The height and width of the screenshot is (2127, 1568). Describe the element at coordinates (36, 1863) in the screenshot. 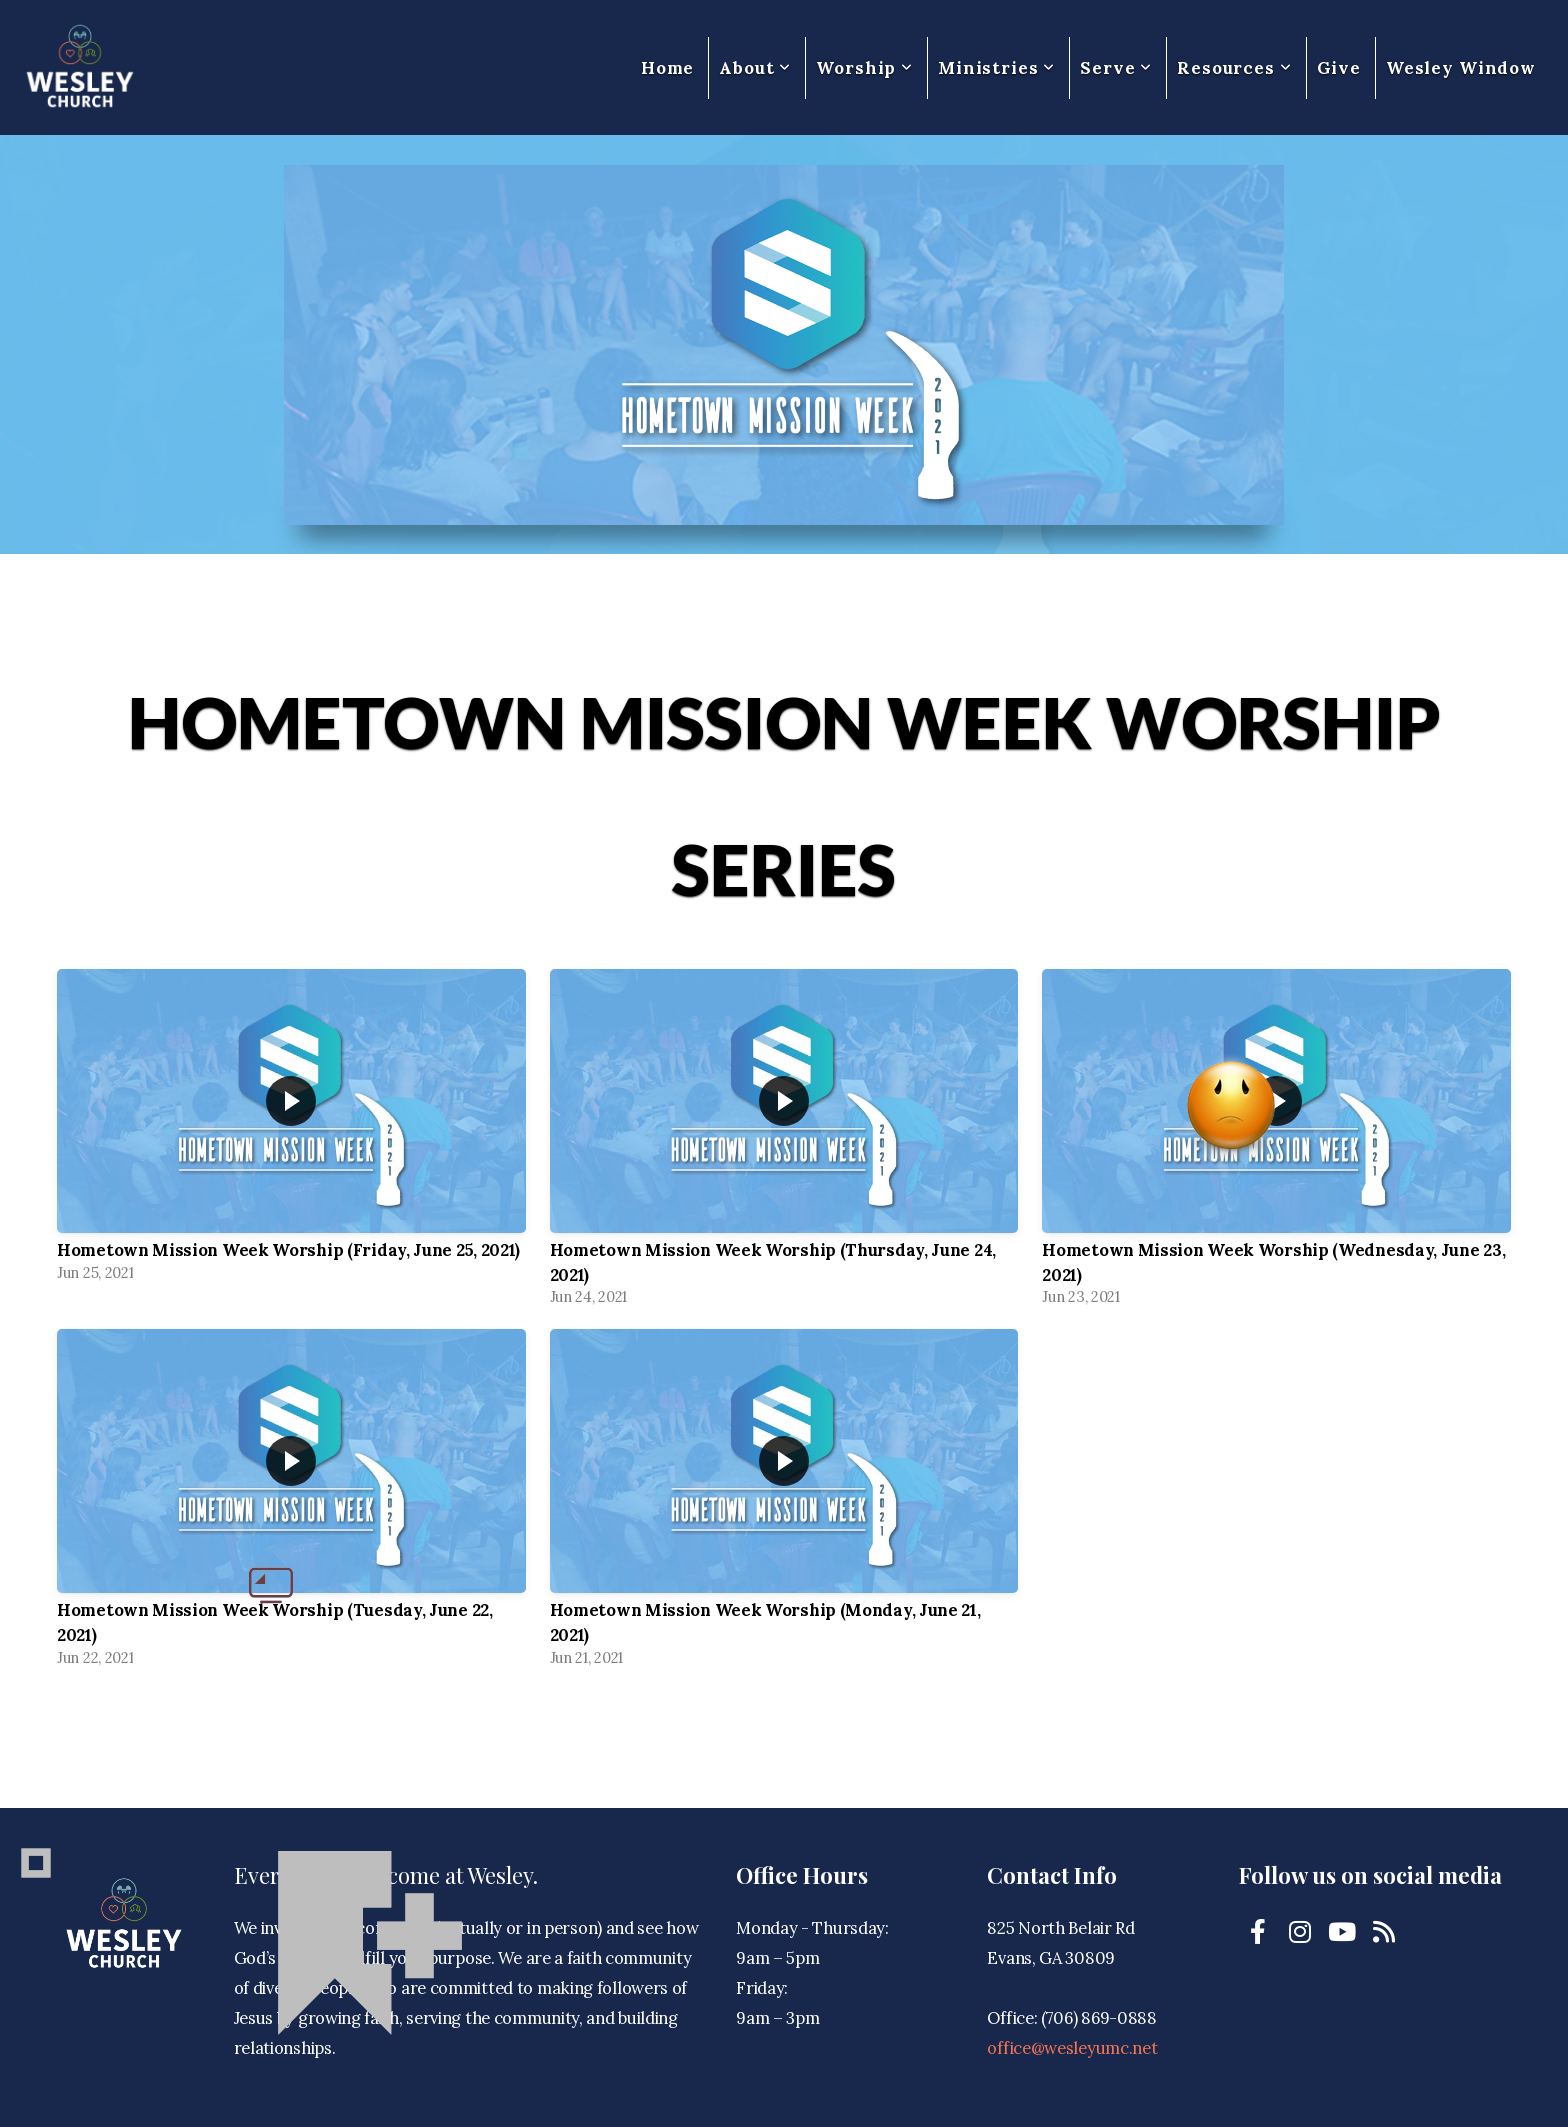

I see `maximize the current window to full screen` at that location.